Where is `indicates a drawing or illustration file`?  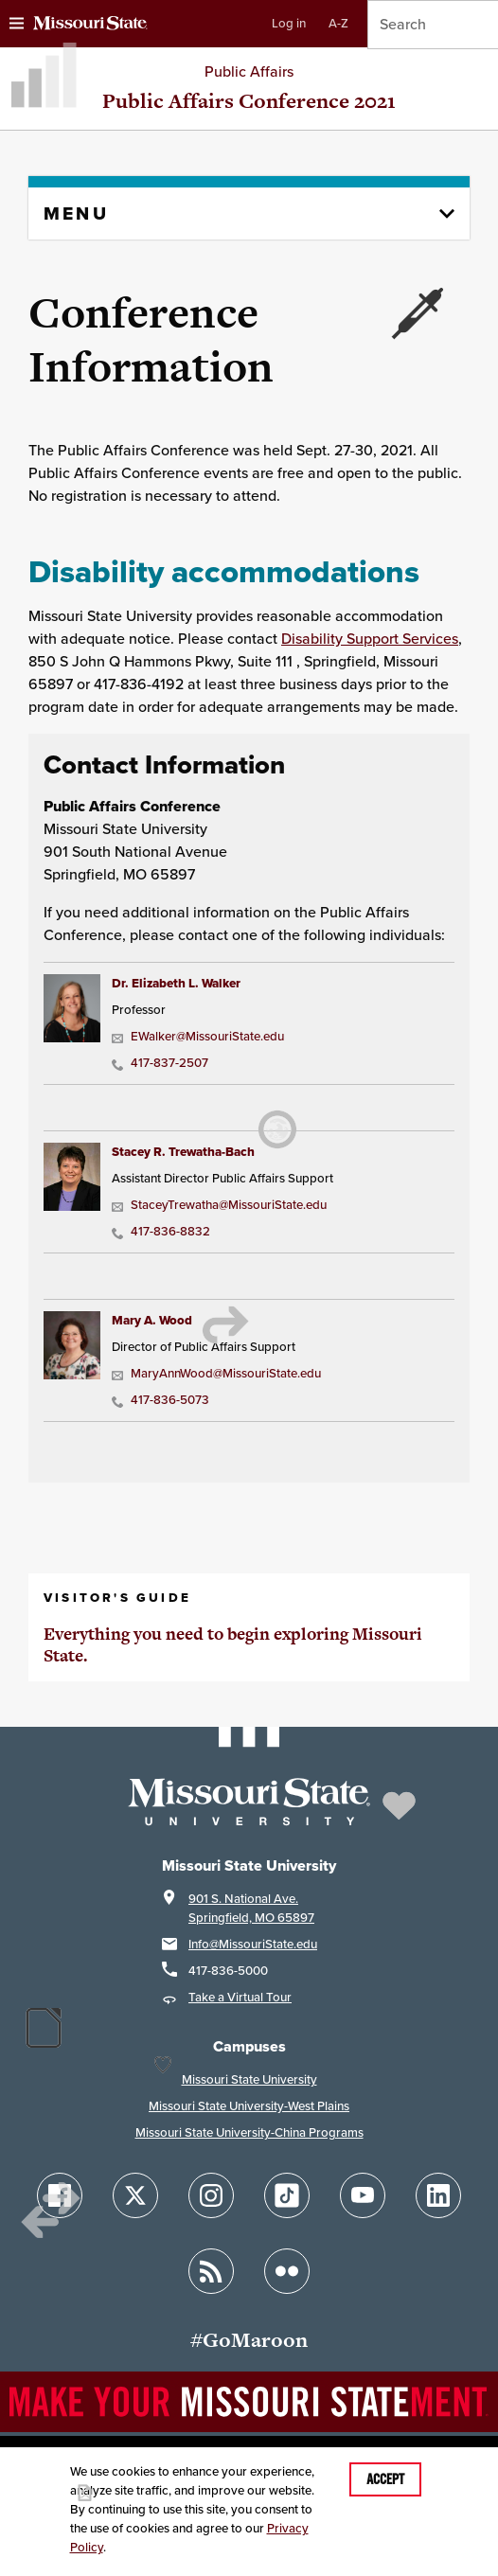 indicates a drawing or illustration file is located at coordinates (84, 2492).